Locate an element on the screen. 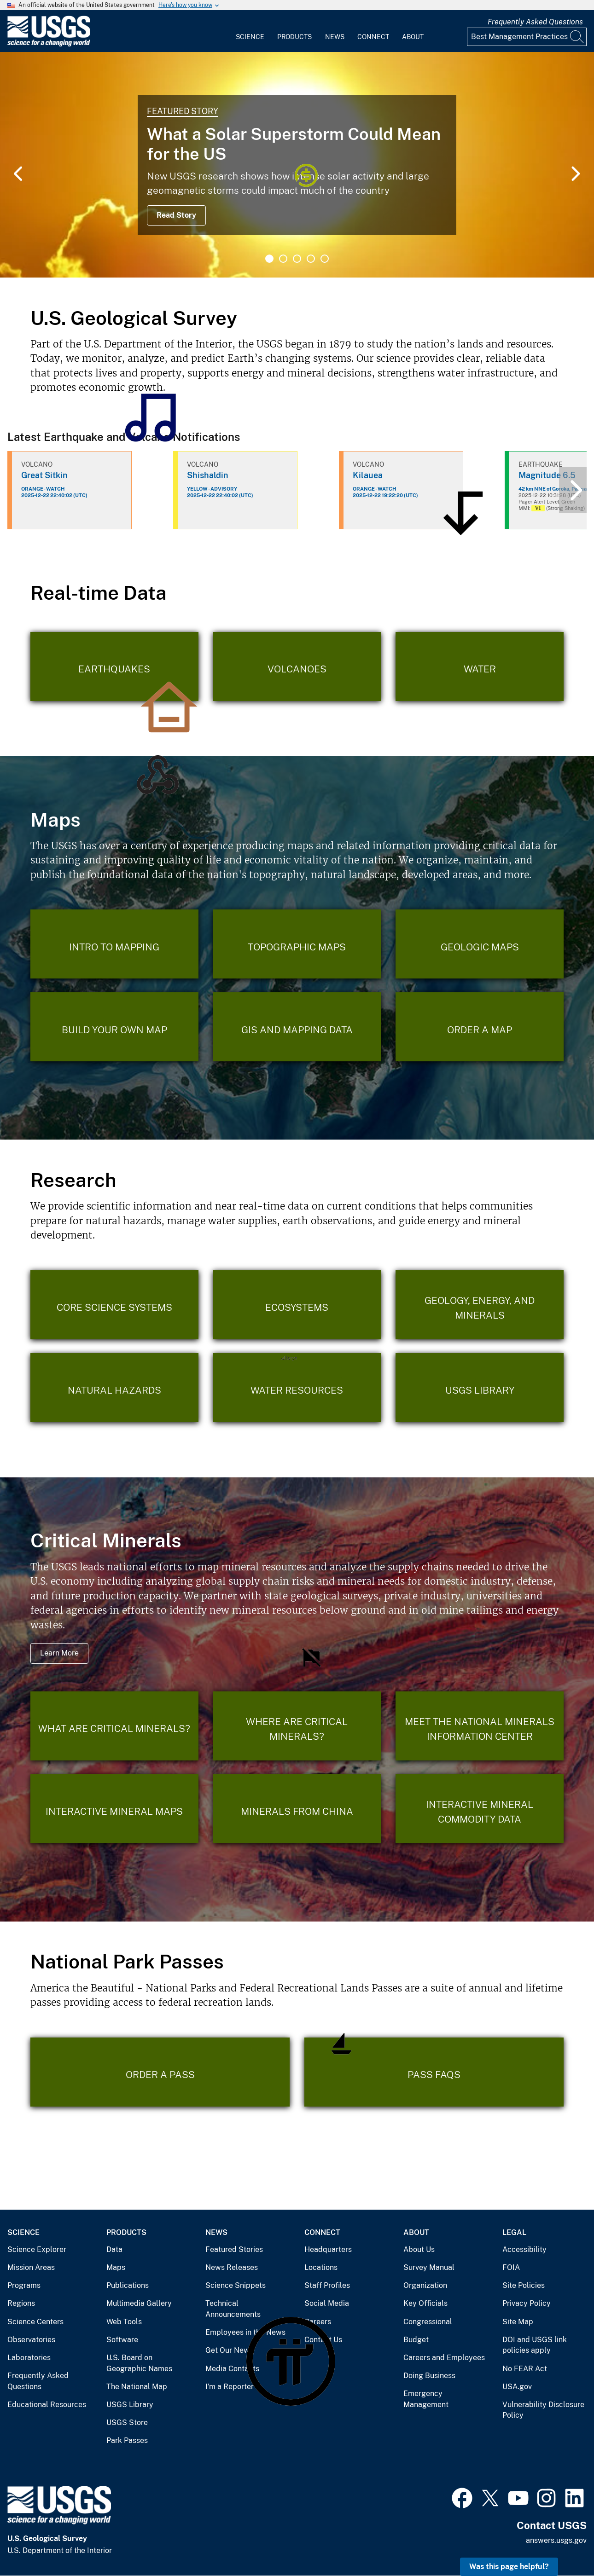 The height and width of the screenshot is (2576, 594). alteryx logo - link to alteryx data analytics platform is located at coordinates (289, 1358).